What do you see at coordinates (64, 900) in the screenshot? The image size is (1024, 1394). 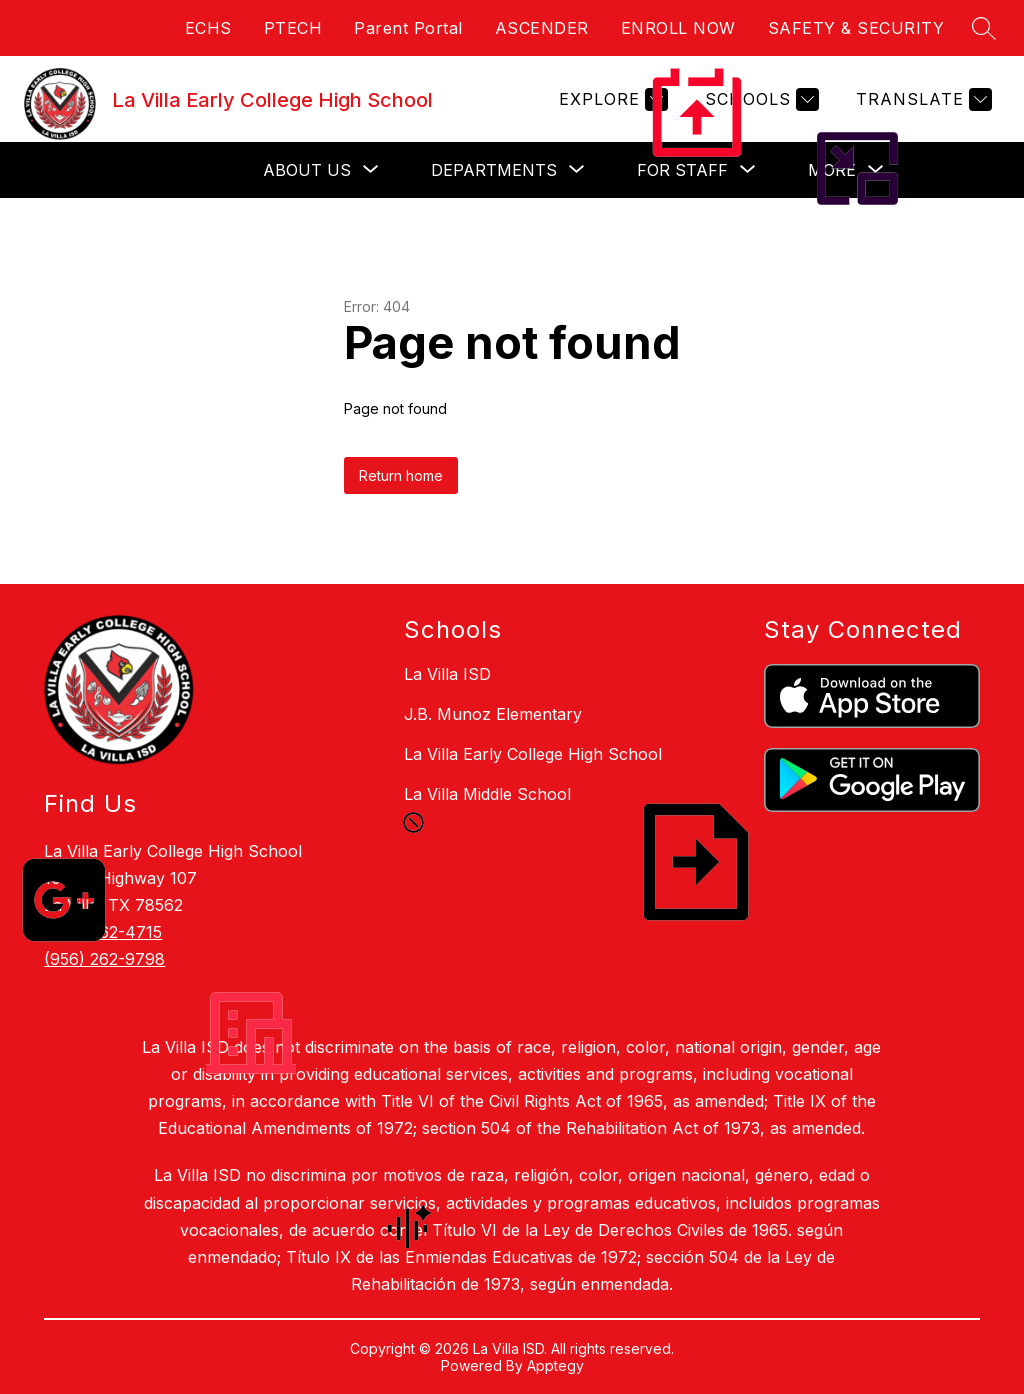 I see `sign in with Google+` at bounding box center [64, 900].